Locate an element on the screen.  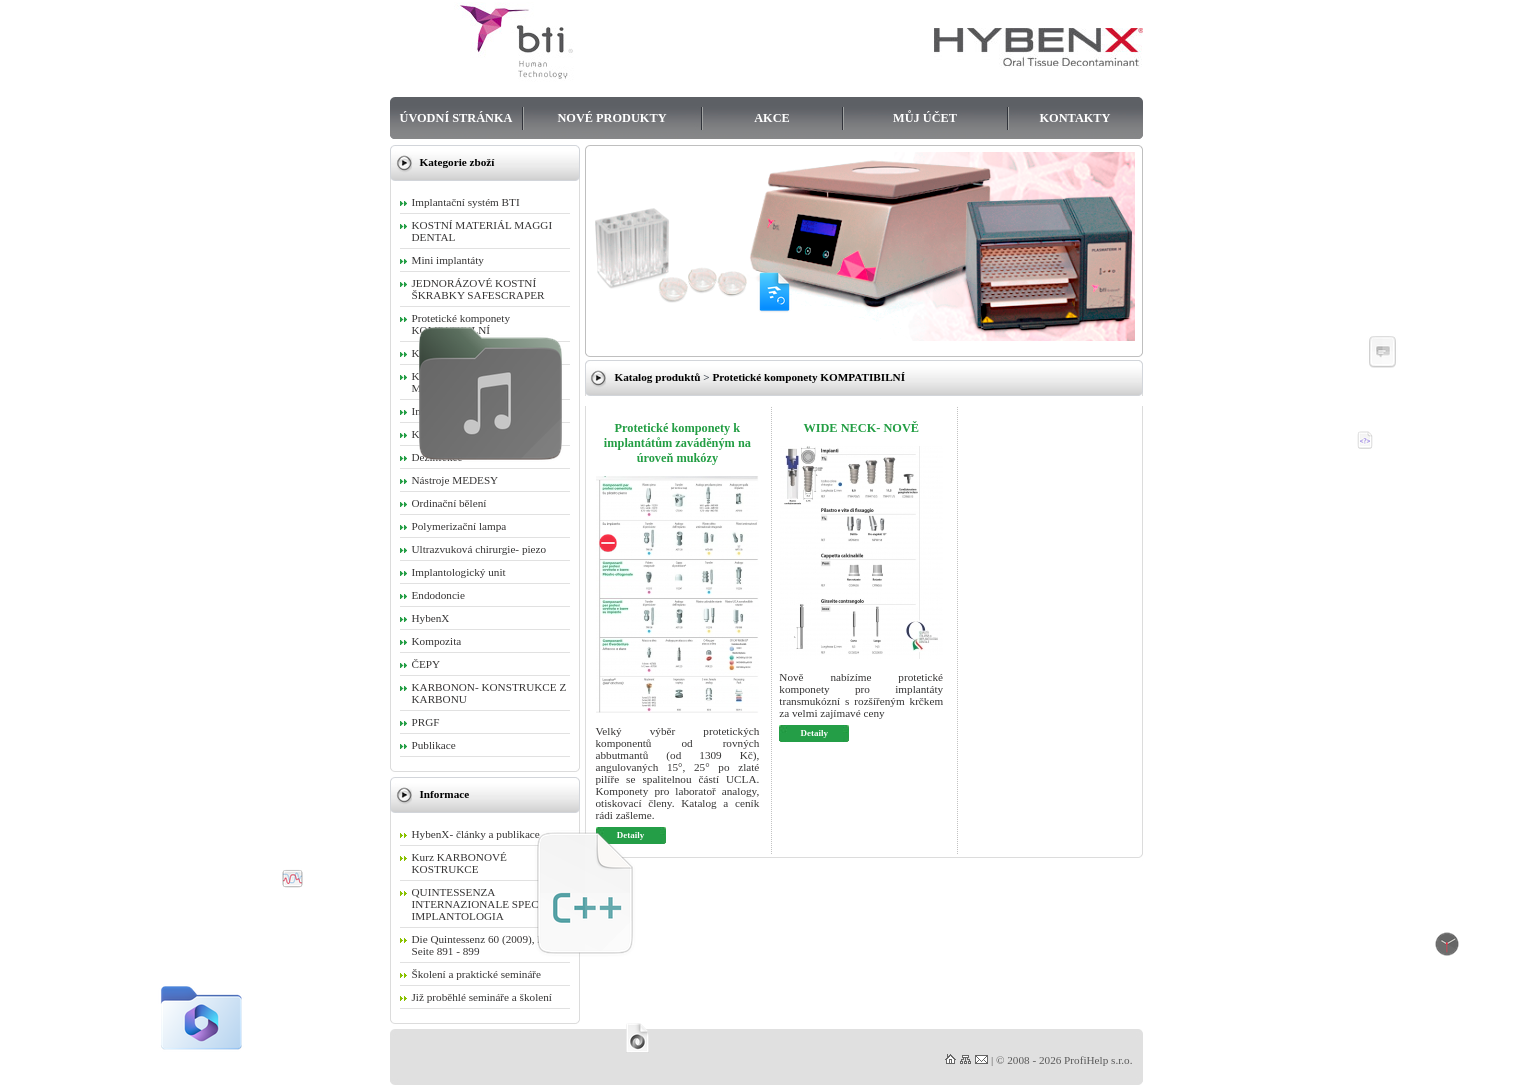
indicates an error has occurred is located at coordinates (608, 543).